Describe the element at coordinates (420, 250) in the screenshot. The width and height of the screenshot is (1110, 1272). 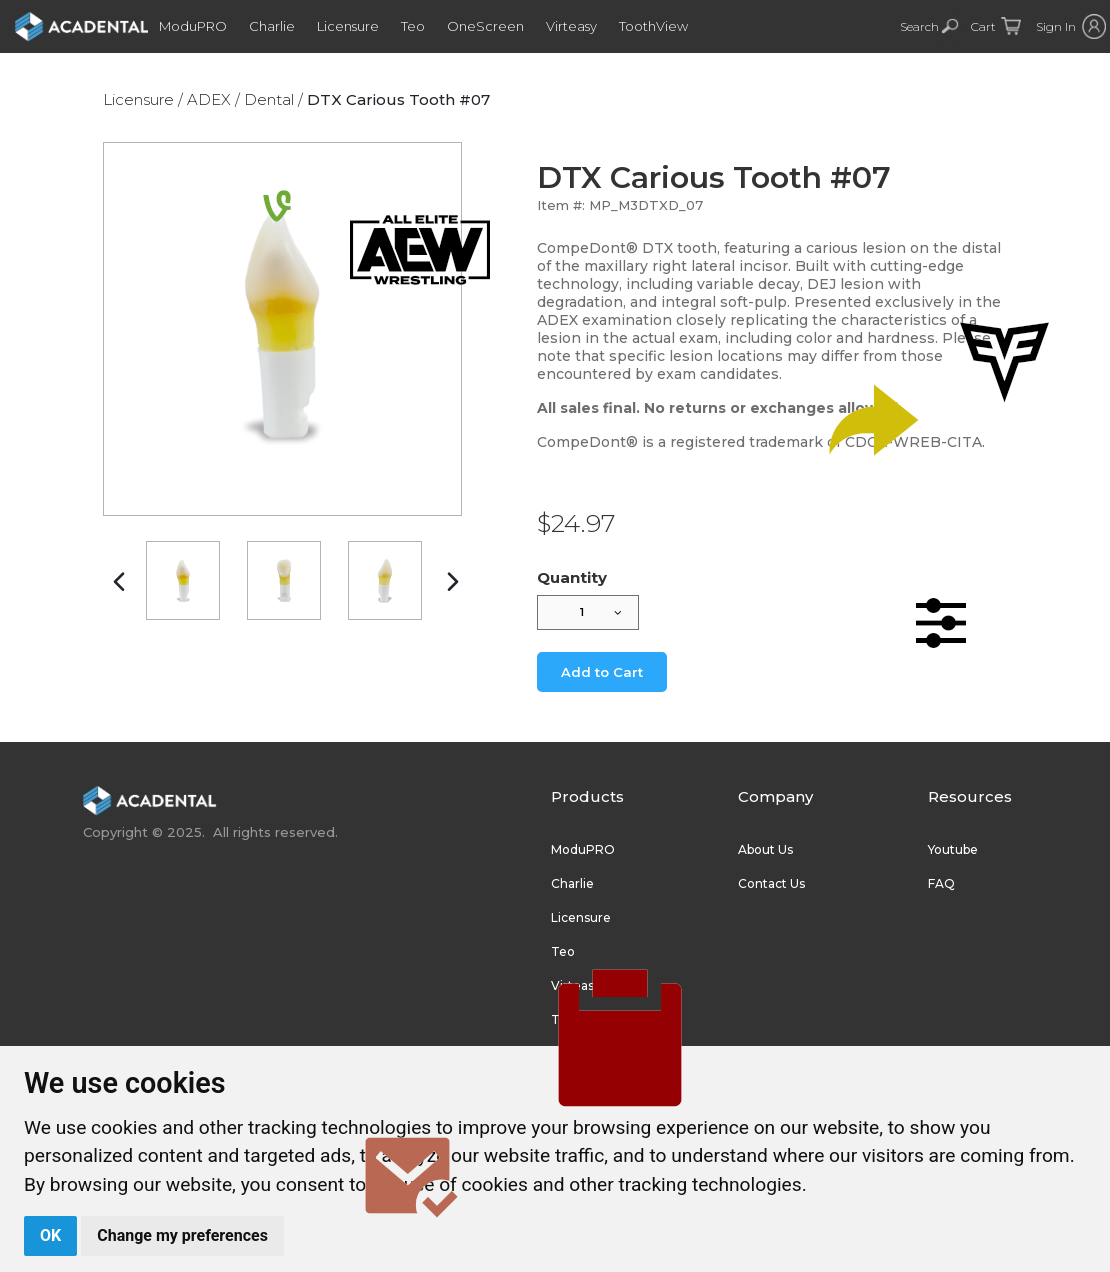
I see `visit the All Elite Wrestling website` at that location.